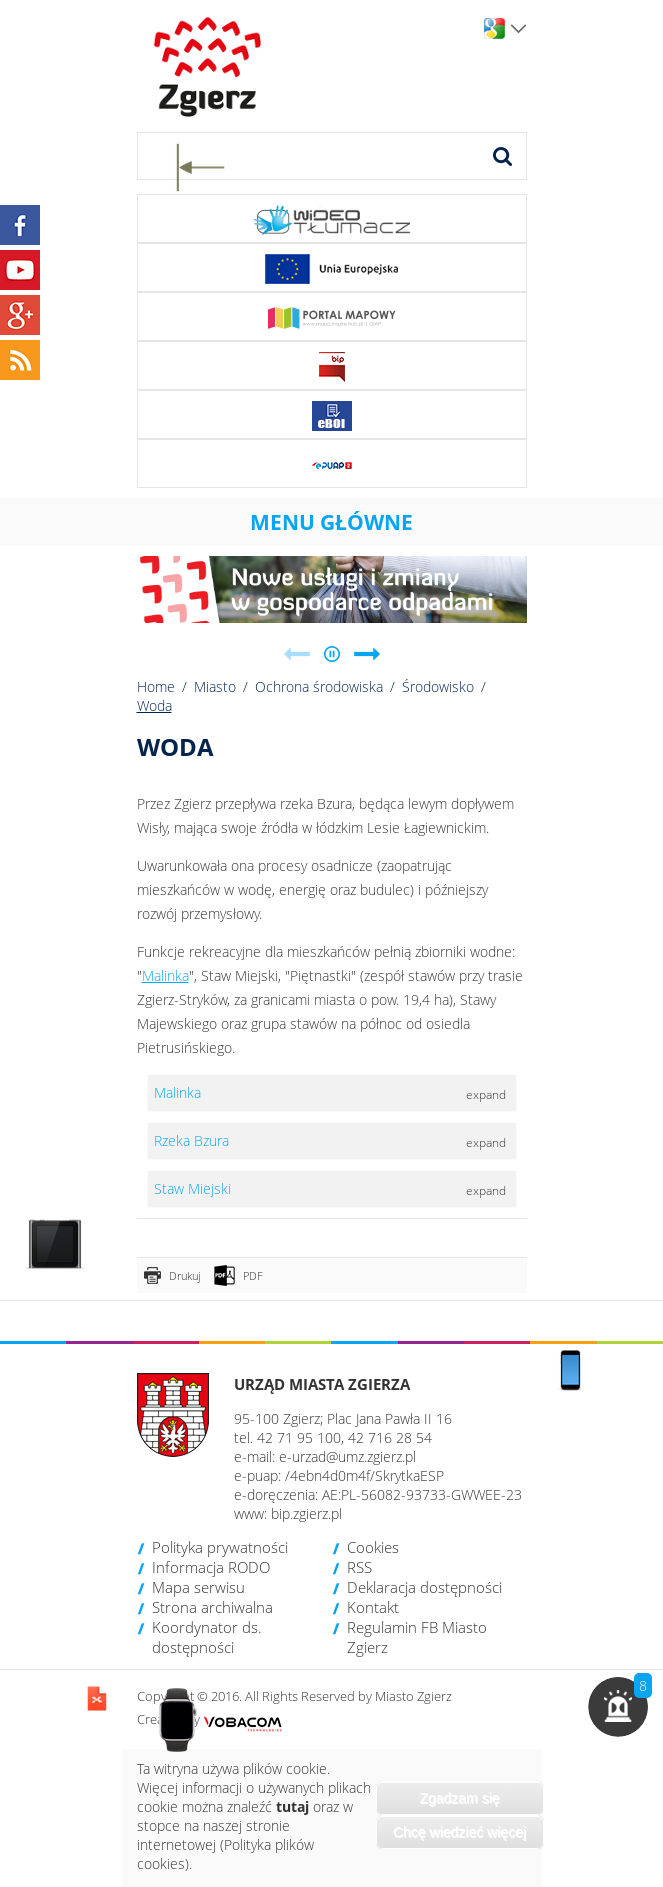 Image resolution: width=663 pixels, height=1887 pixels. I want to click on indicates a connected iPhone device, so click(570, 1370).